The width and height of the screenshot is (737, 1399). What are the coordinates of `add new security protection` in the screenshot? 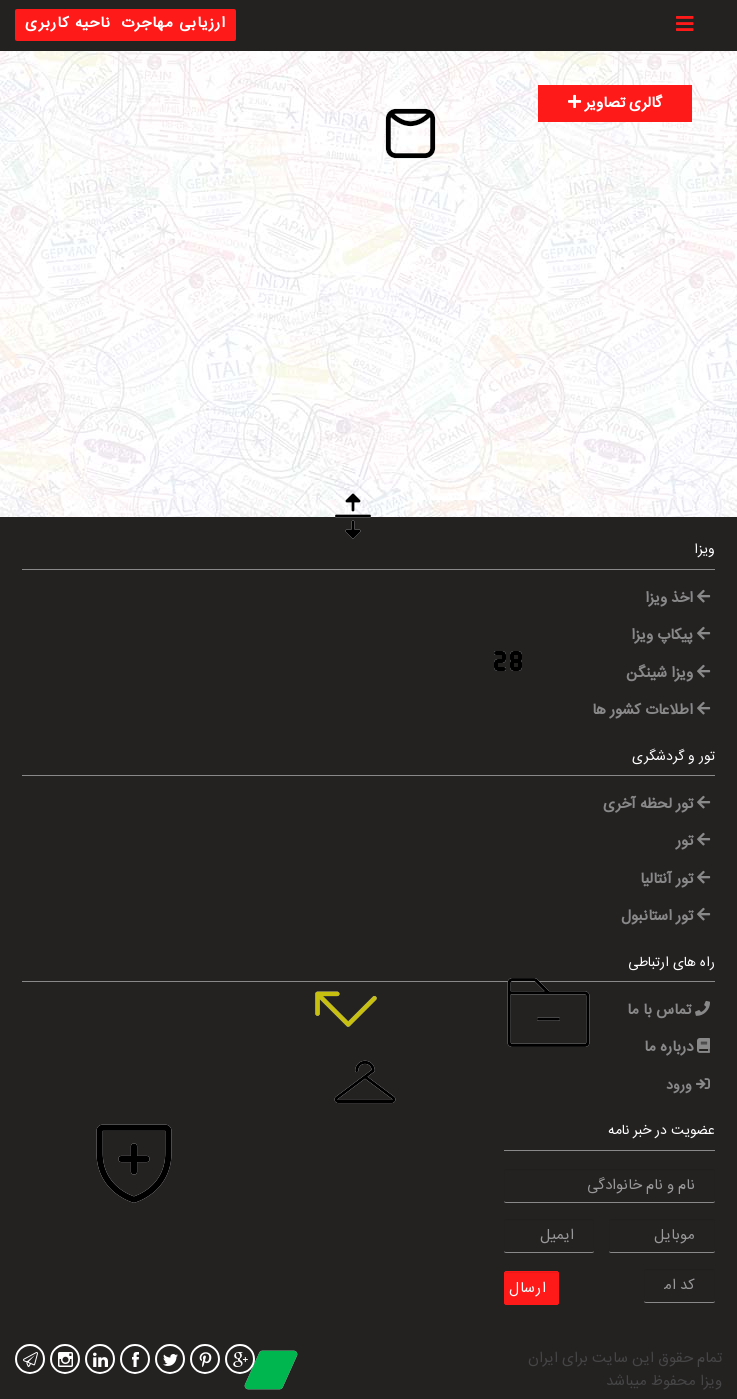 It's located at (134, 1159).